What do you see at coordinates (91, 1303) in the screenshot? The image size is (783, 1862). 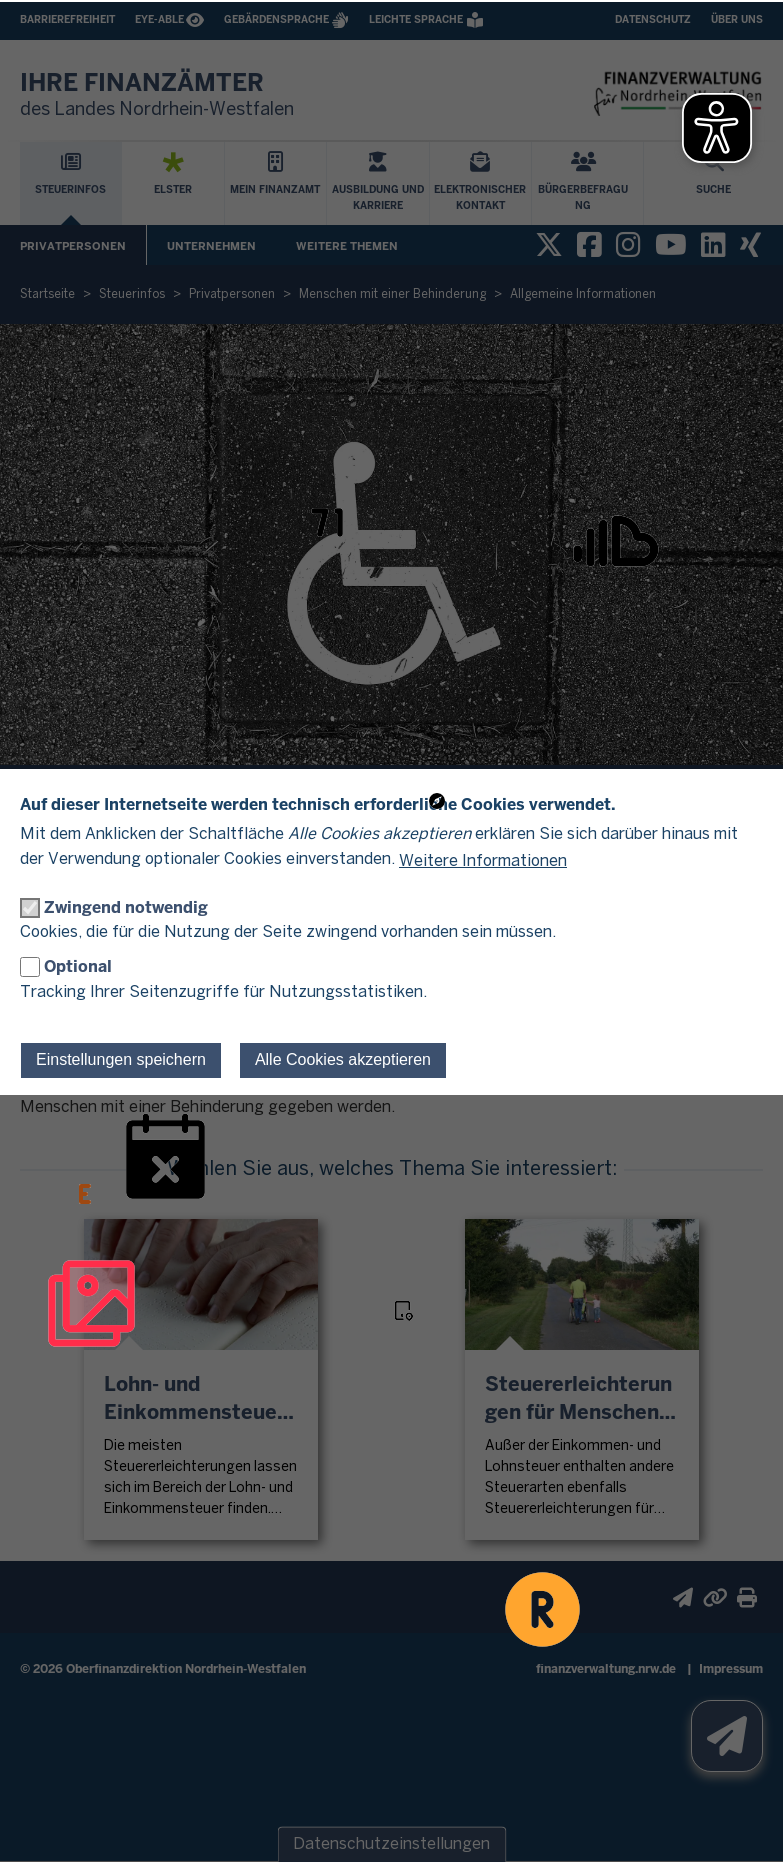 I see `view photo gallery` at bounding box center [91, 1303].